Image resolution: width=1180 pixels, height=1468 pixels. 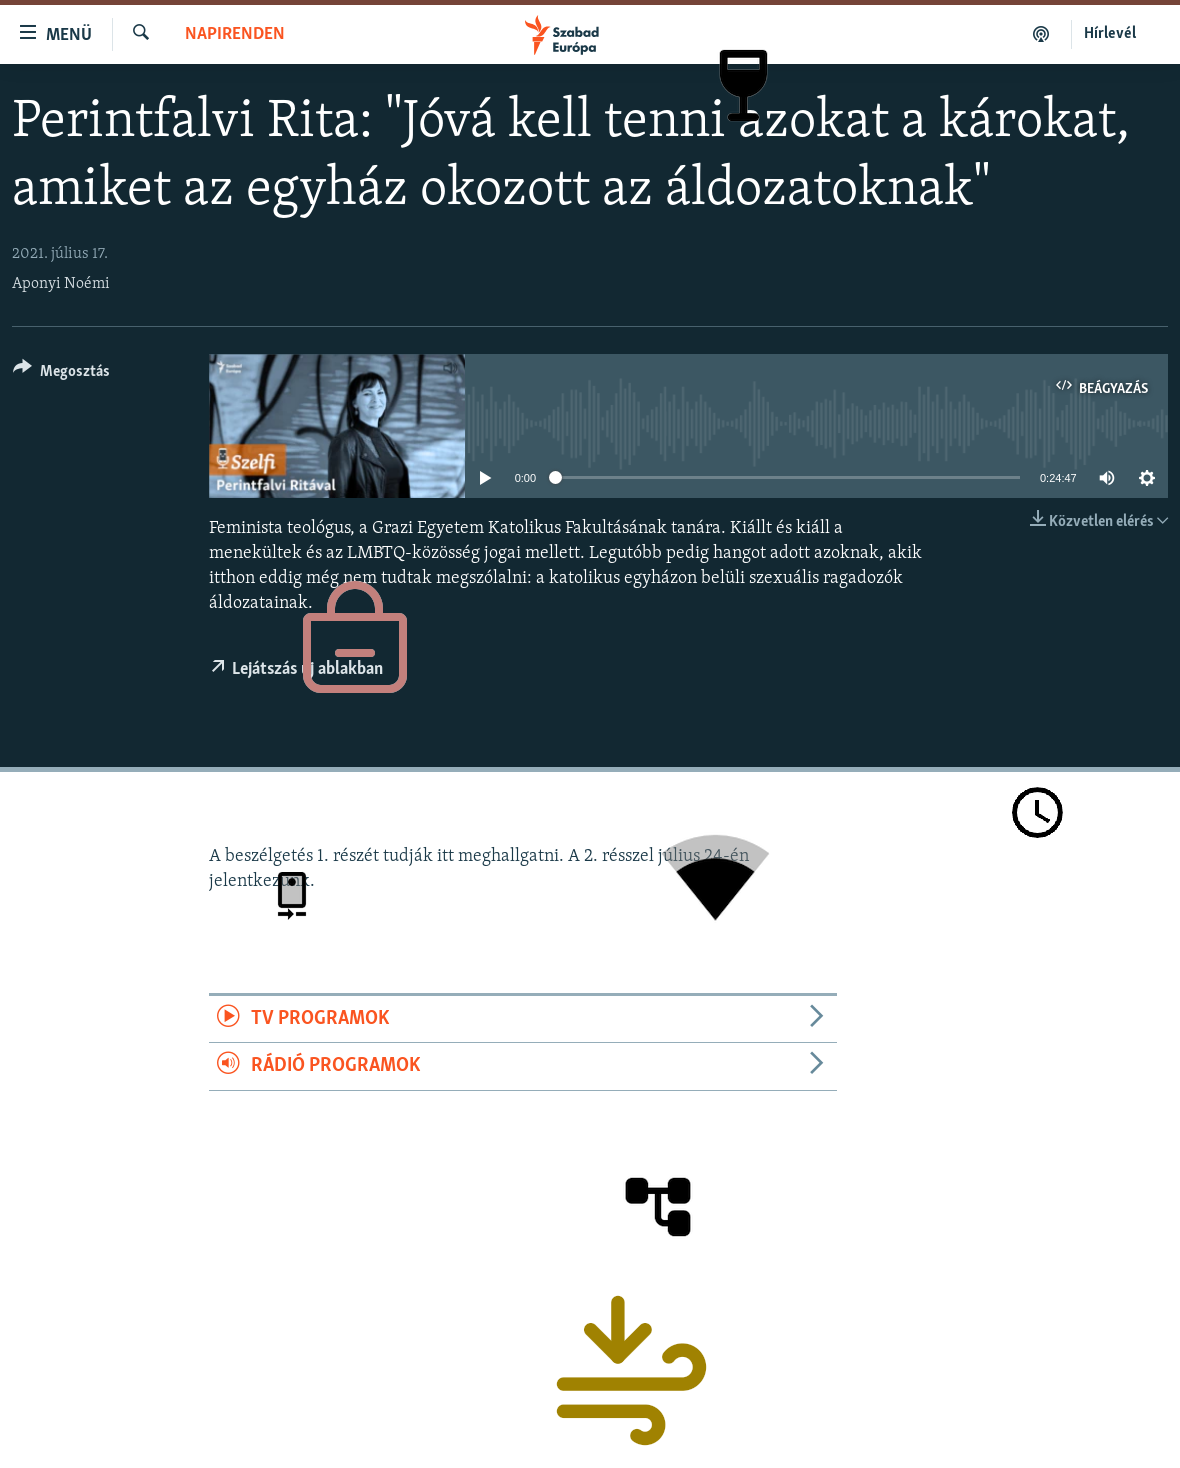 I want to click on indicates wind direction moving downward, so click(x=631, y=1370).